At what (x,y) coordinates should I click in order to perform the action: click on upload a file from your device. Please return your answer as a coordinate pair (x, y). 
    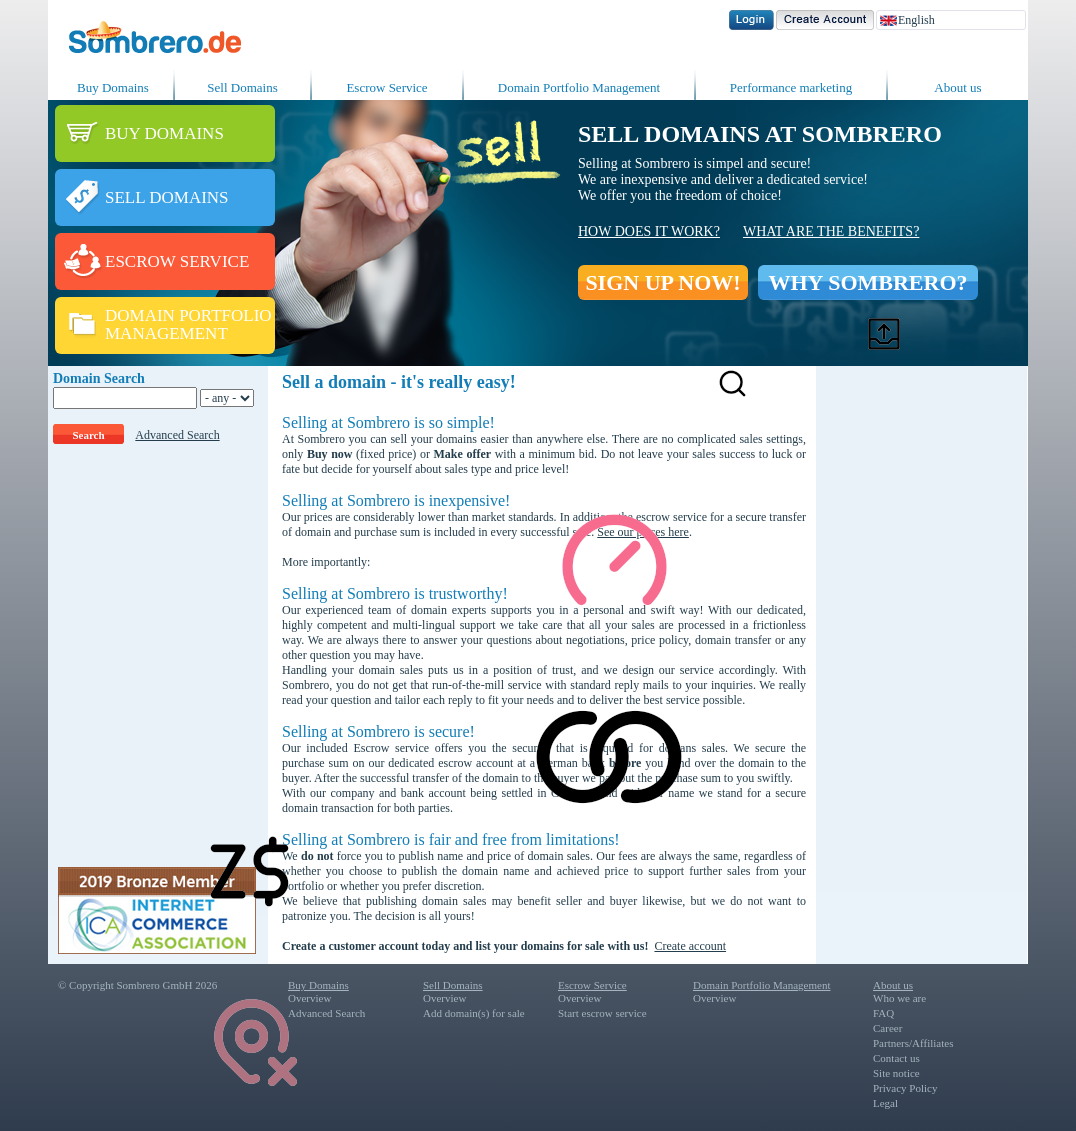
    Looking at the image, I should click on (884, 334).